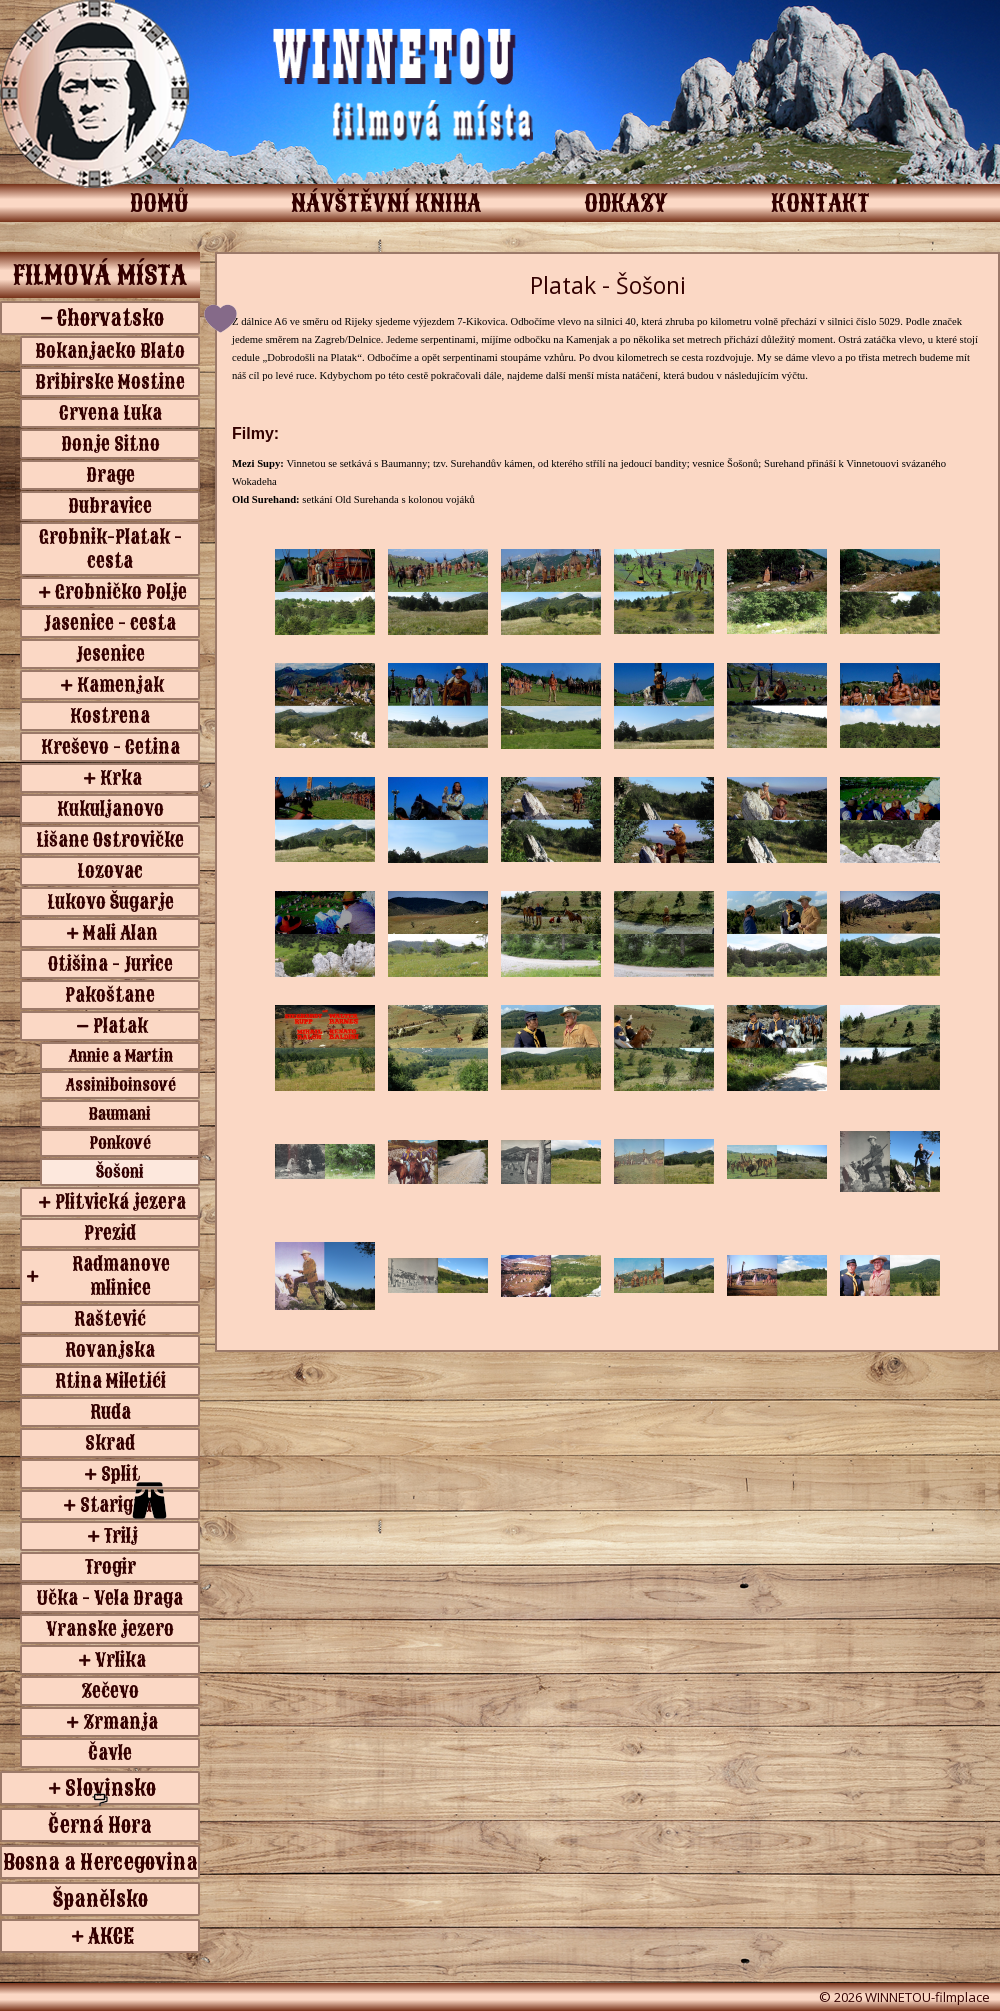  What do you see at coordinates (220, 317) in the screenshot?
I see `add to favorites` at bounding box center [220, 317].